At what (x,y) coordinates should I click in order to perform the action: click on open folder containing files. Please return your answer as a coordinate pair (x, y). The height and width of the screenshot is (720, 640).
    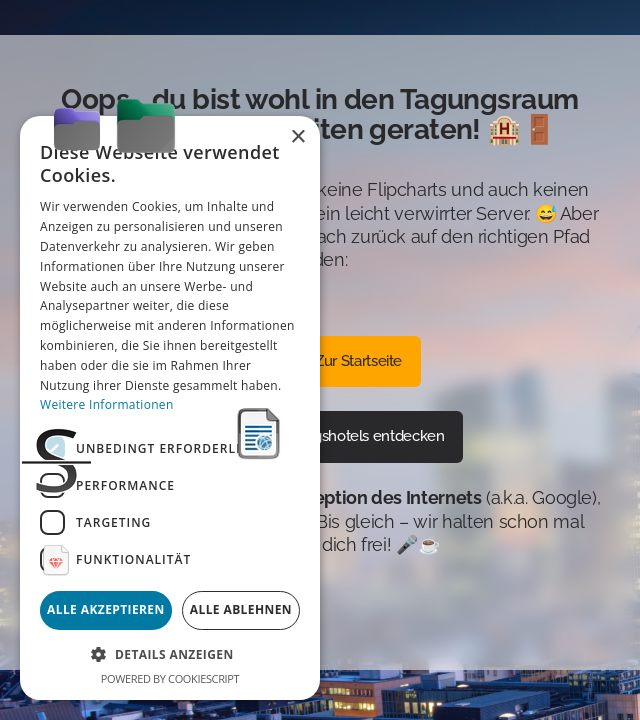
    Looking at the image, I should click on (146, 126).